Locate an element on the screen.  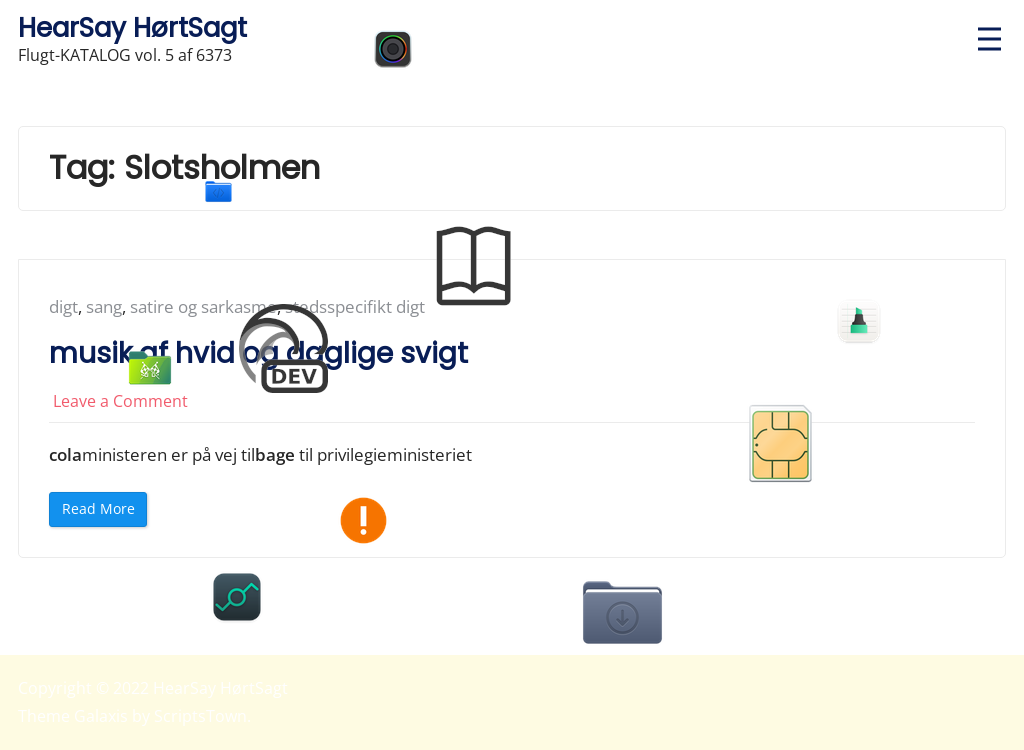
access your downloads folder is located at coordinates (622, 612).